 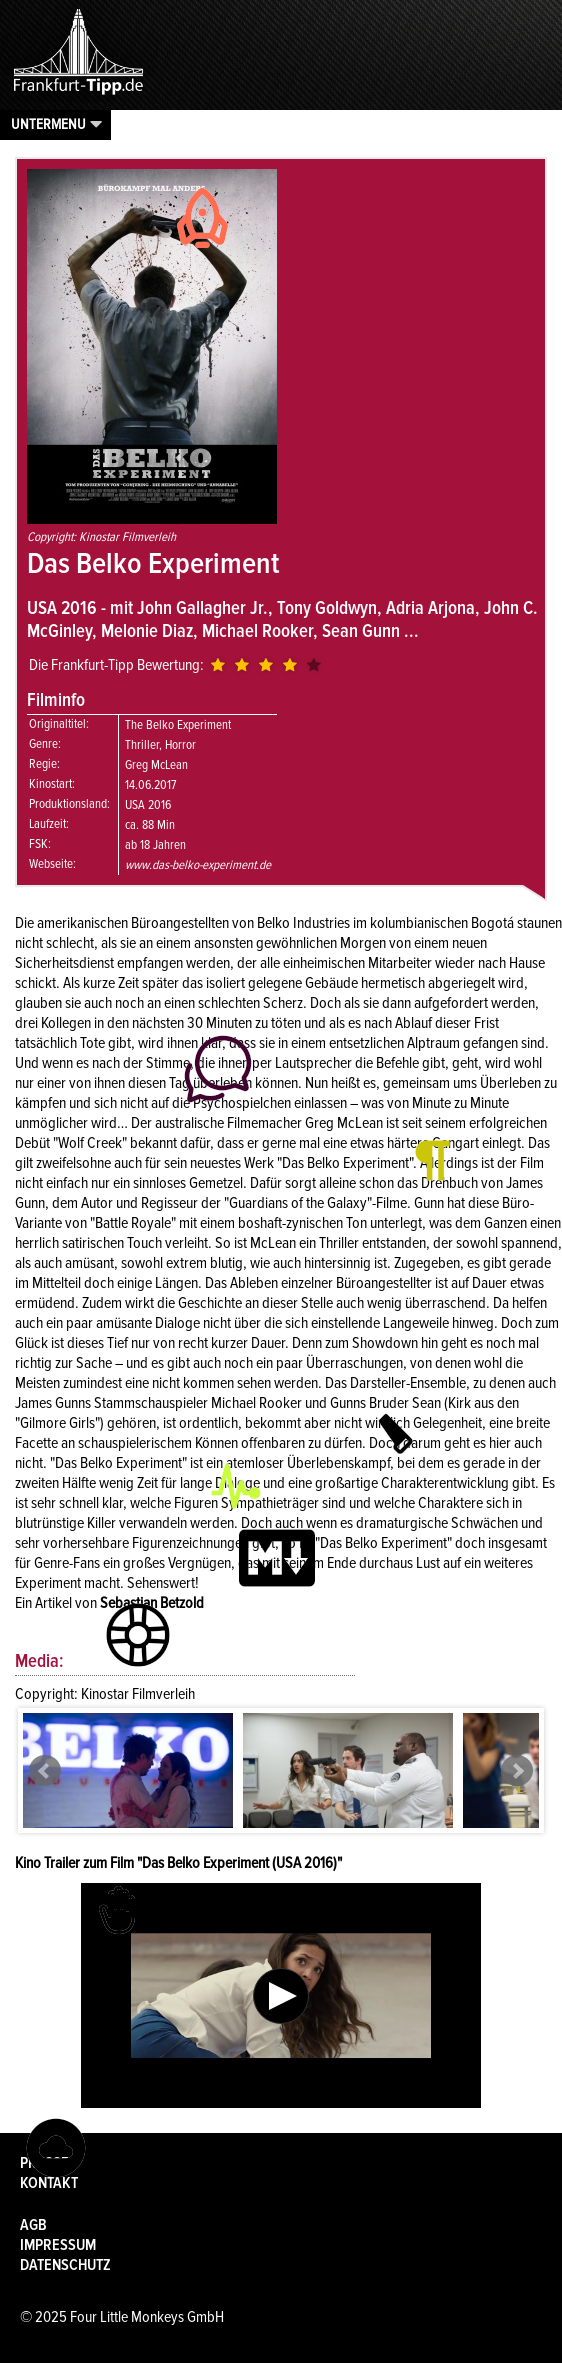 What do you see at coordinates (396, 1434) in the screenshot?
I see `find carpentry or woodworking services` at bounding box center [396, 1434].